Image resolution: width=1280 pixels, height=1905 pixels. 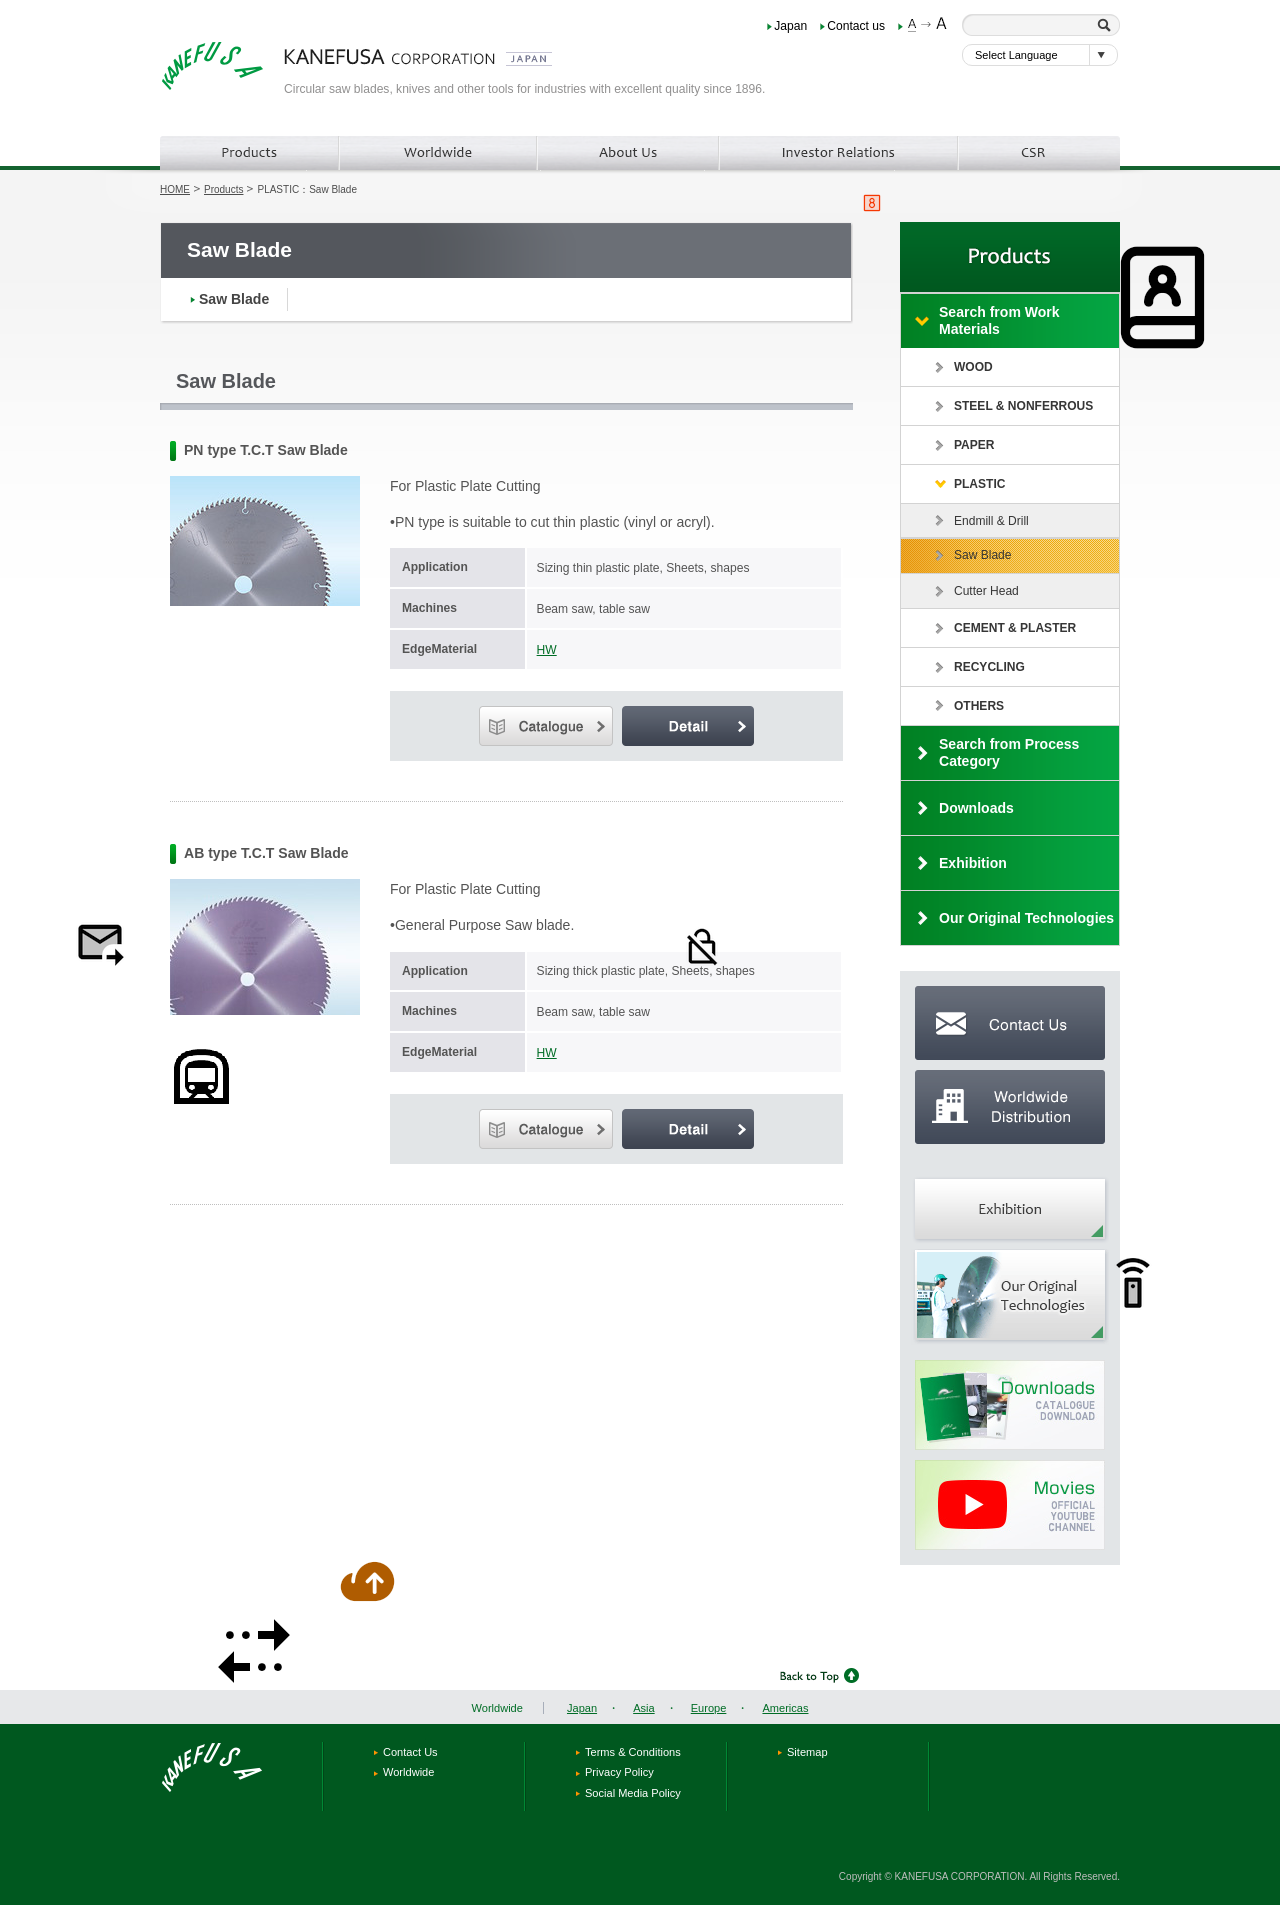 I want to click on access remote control settings, so click(x=1133, y=1284).